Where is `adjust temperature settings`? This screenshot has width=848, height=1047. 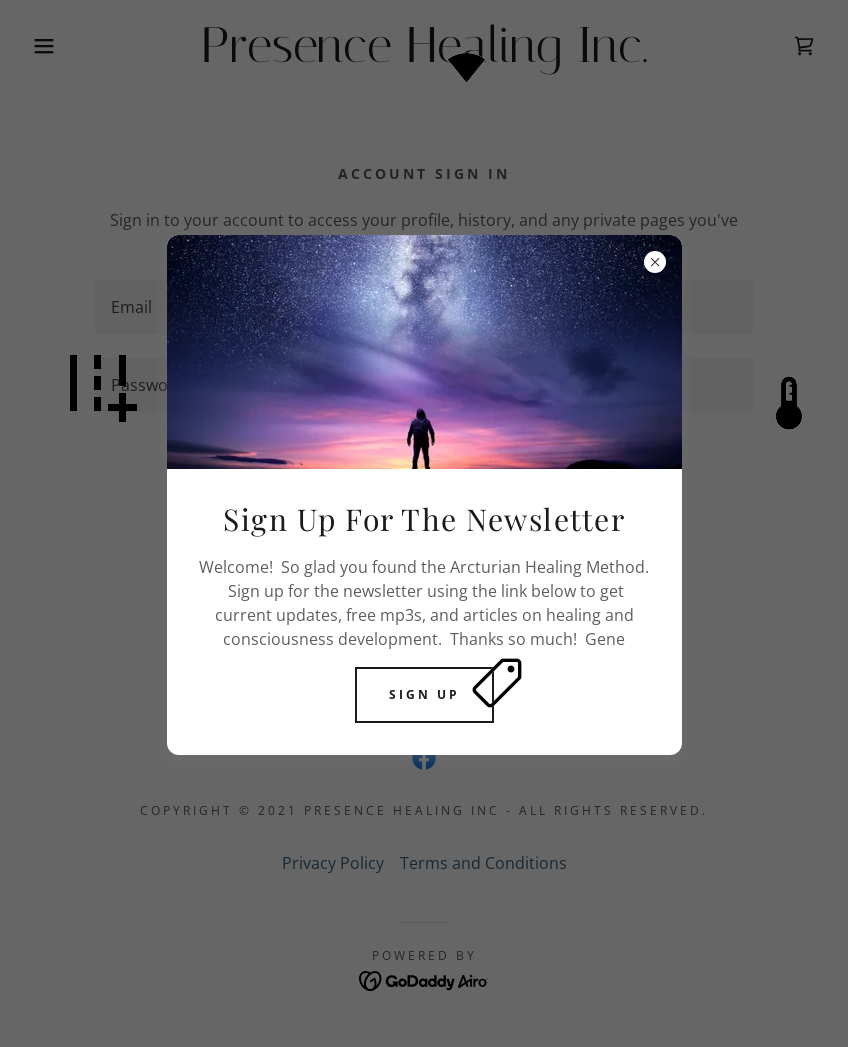
adjust temperature settings is located at coordinates (789, 403).